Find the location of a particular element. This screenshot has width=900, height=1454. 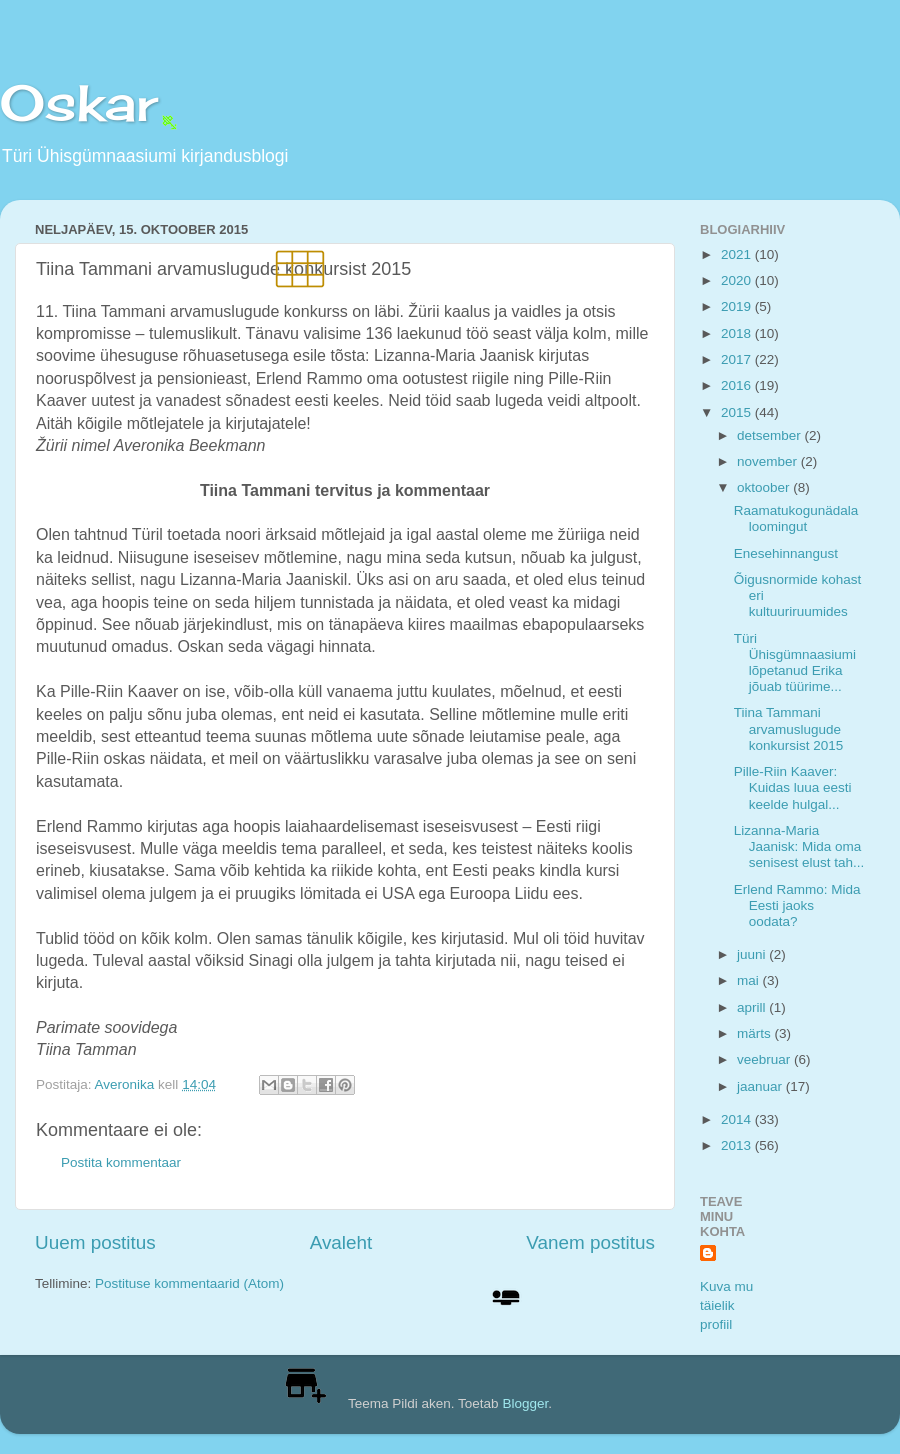

add a new business location is located at coordinates (306, 1383).